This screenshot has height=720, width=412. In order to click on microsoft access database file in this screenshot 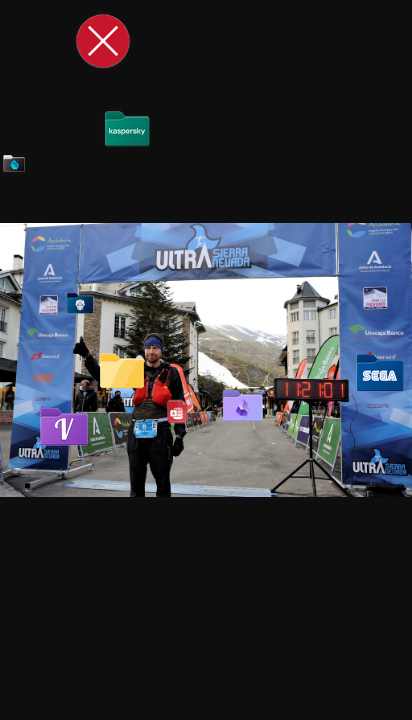, I will do `click(177, 411)`.